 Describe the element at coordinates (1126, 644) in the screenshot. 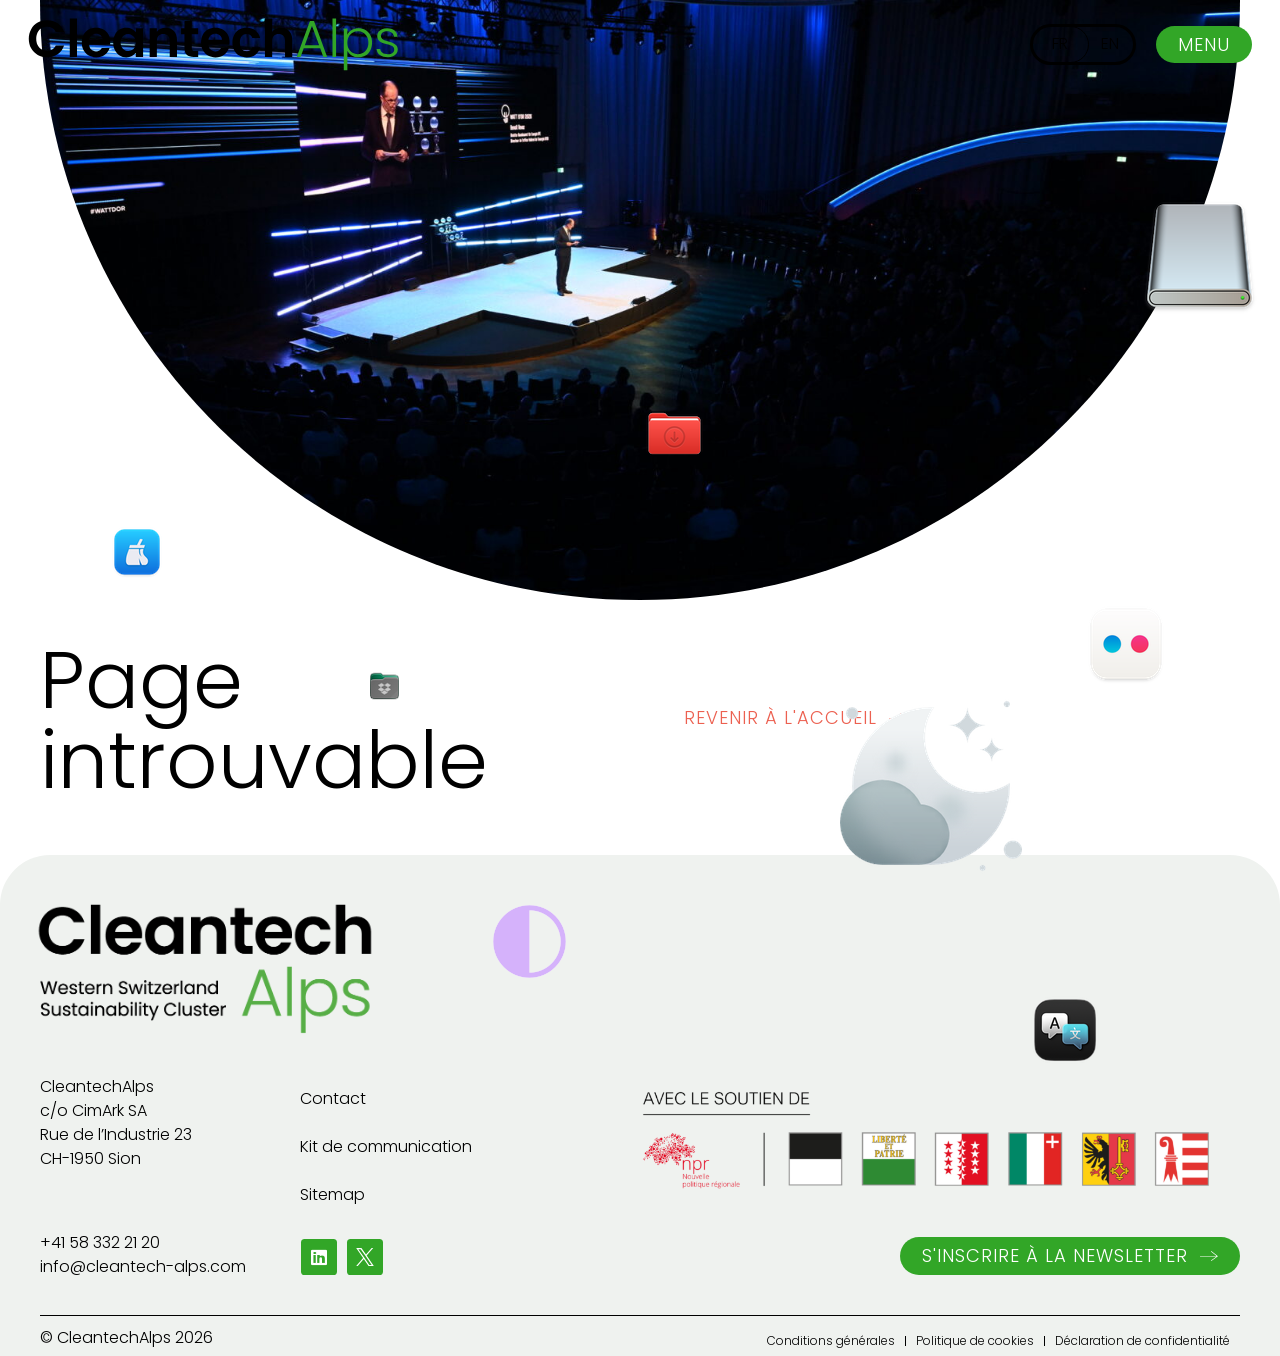

I see `open the flickr app` at that location.